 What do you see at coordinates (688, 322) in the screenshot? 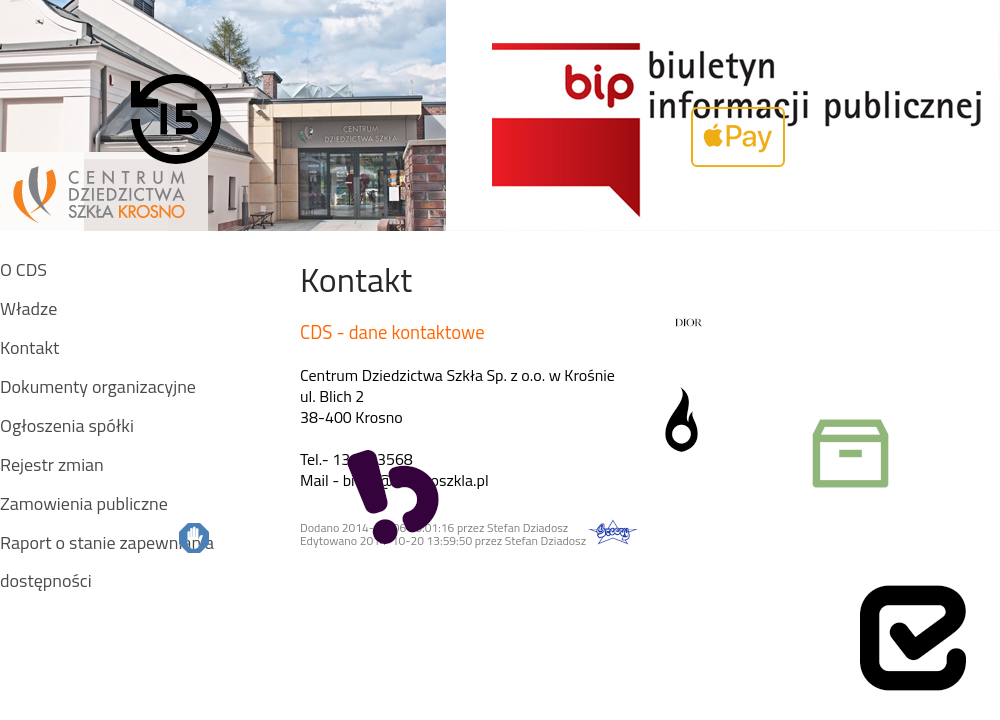
I see `visit the Dior official website` at bounding box center [688, 322].